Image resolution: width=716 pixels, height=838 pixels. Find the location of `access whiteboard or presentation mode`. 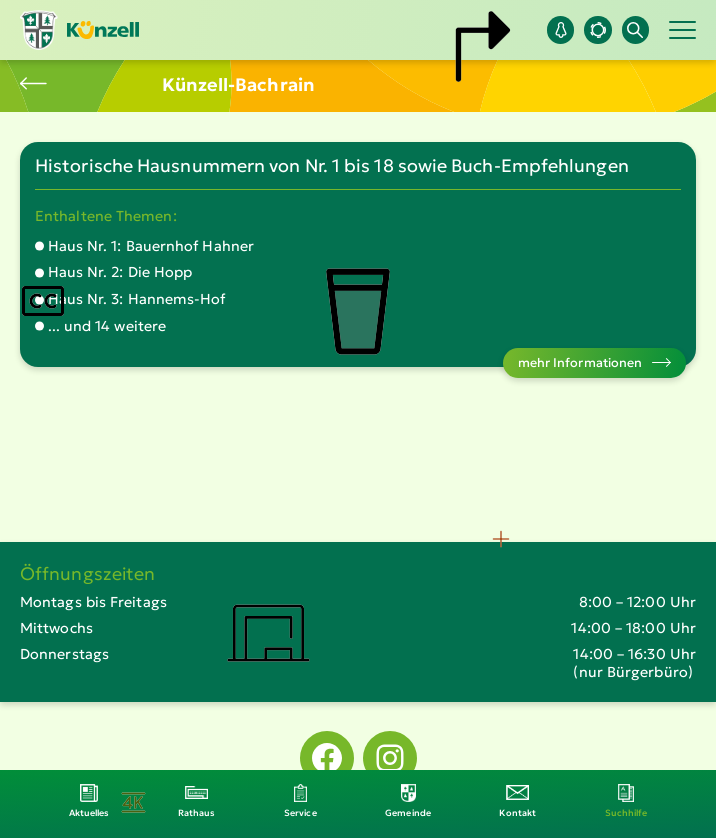

access whiteboard or presentation mode is located at coordinates (268, 634).